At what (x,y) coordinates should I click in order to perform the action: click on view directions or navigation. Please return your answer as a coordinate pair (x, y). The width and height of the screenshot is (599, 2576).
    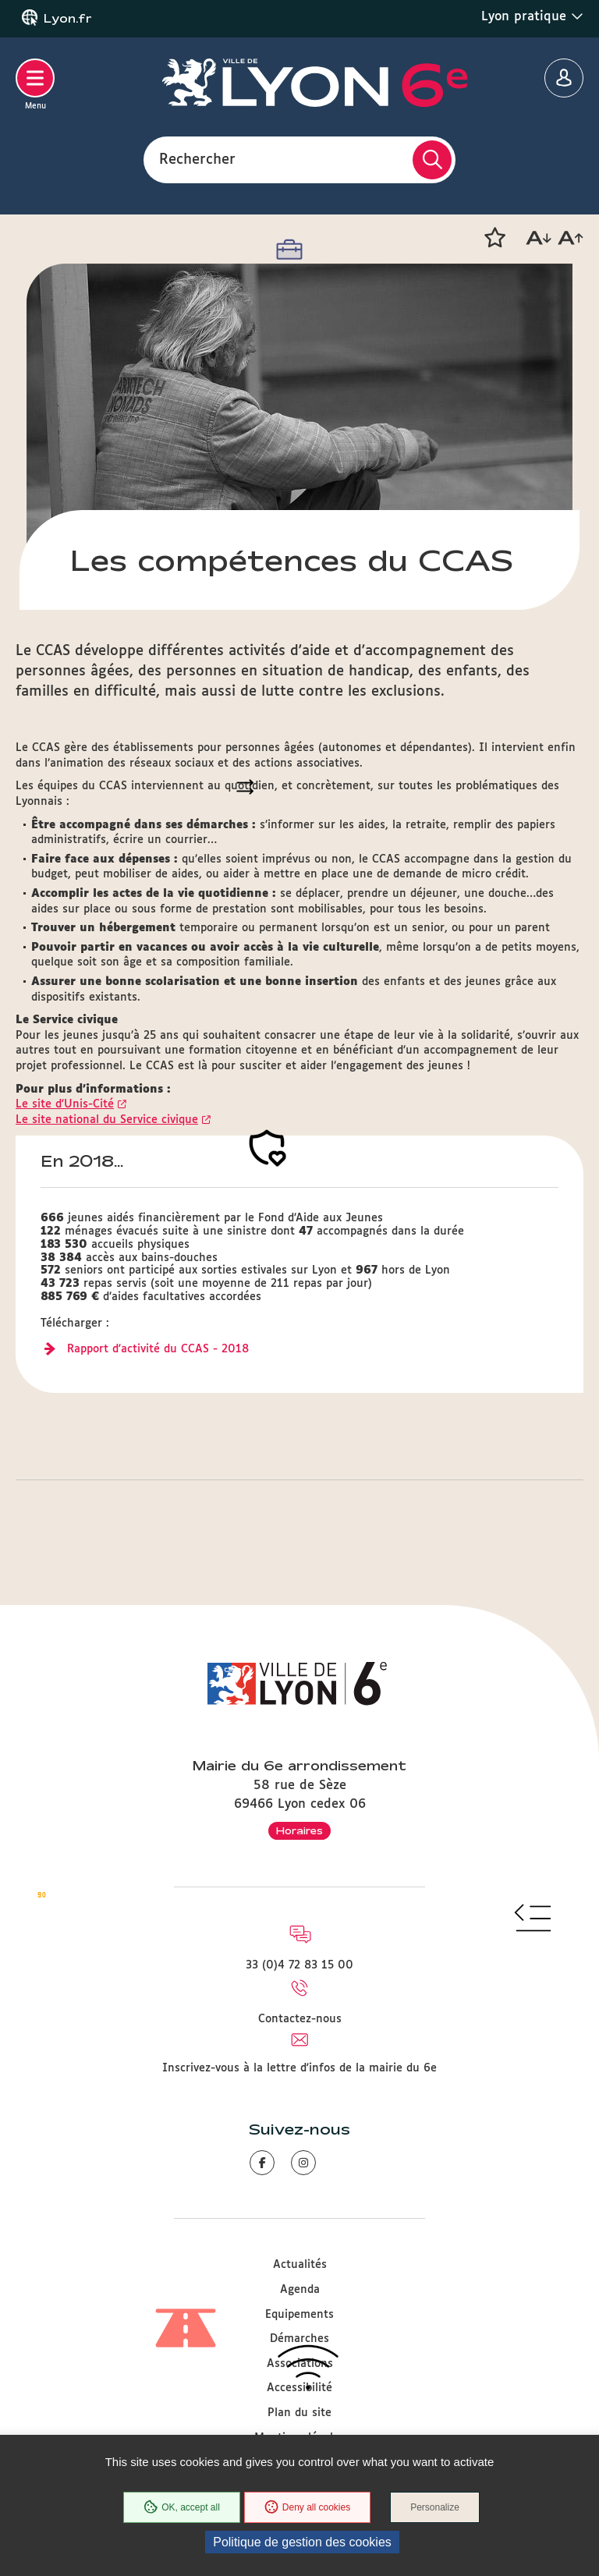
    Looking at the image, I should click on (186, 2328).